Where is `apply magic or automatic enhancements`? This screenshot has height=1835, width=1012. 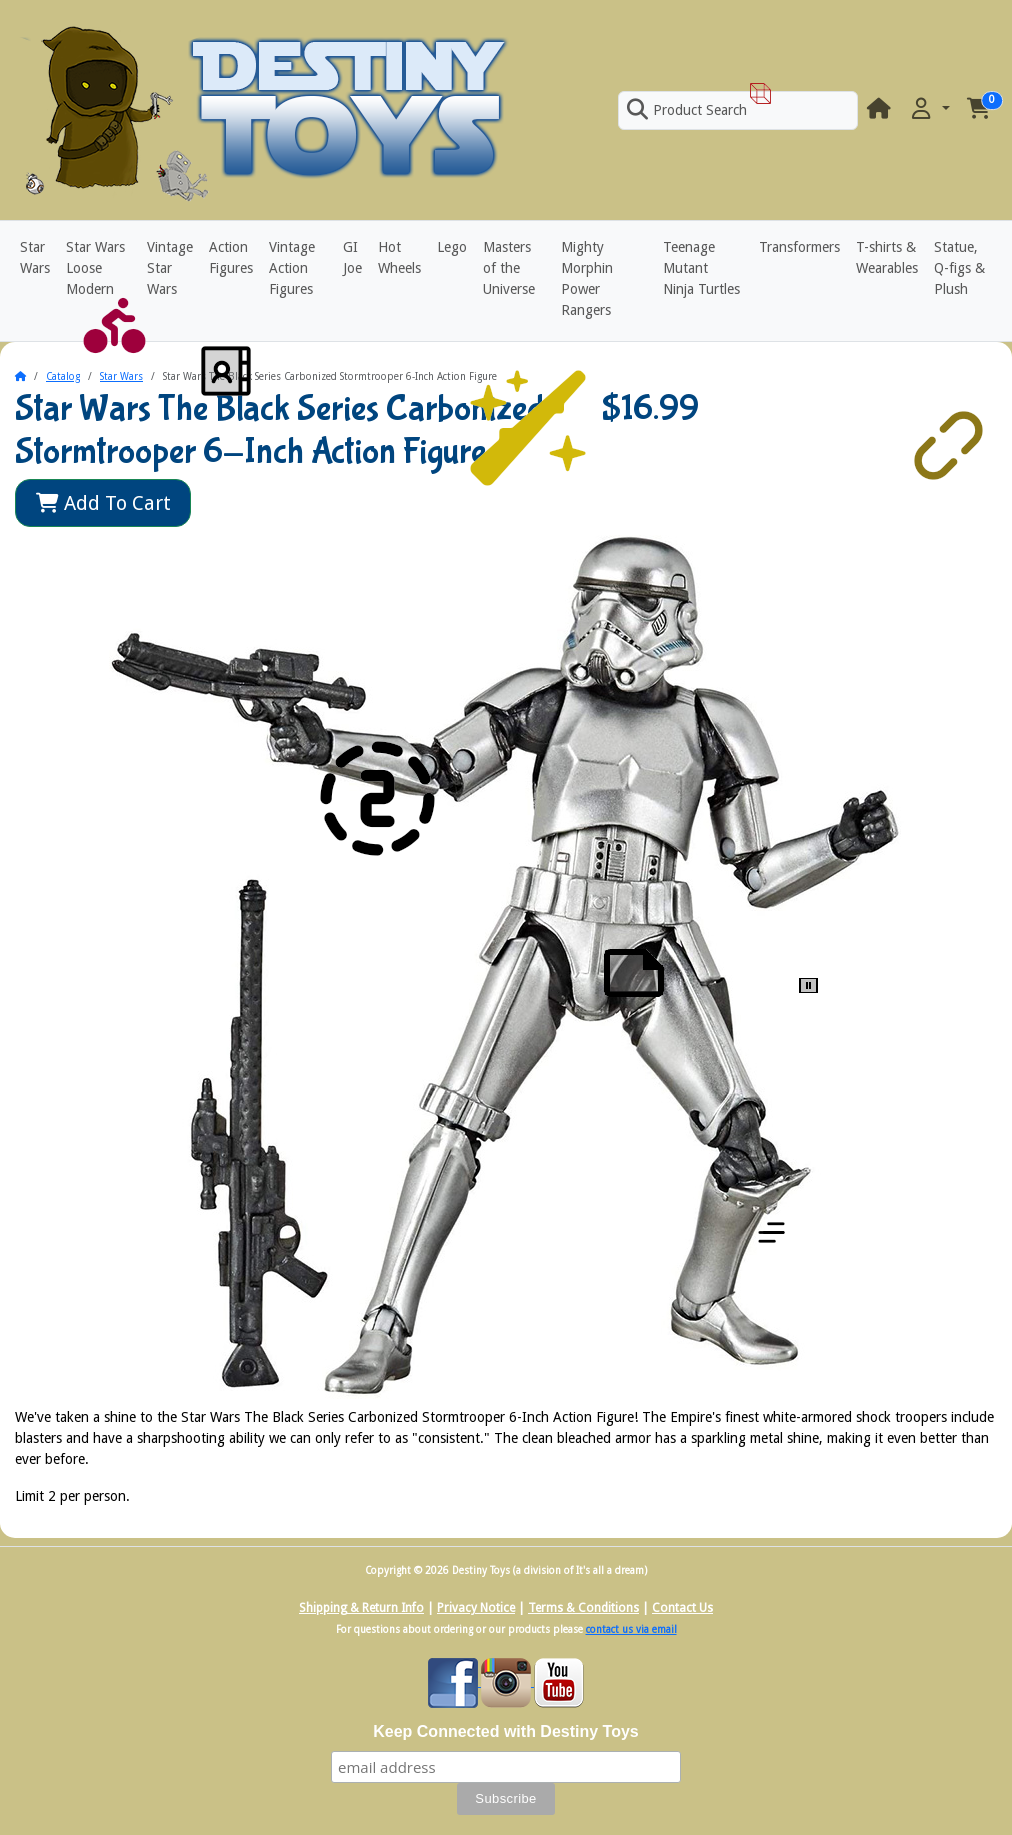
apply magic or automatic enhancements is located at coordinates (528, 428).